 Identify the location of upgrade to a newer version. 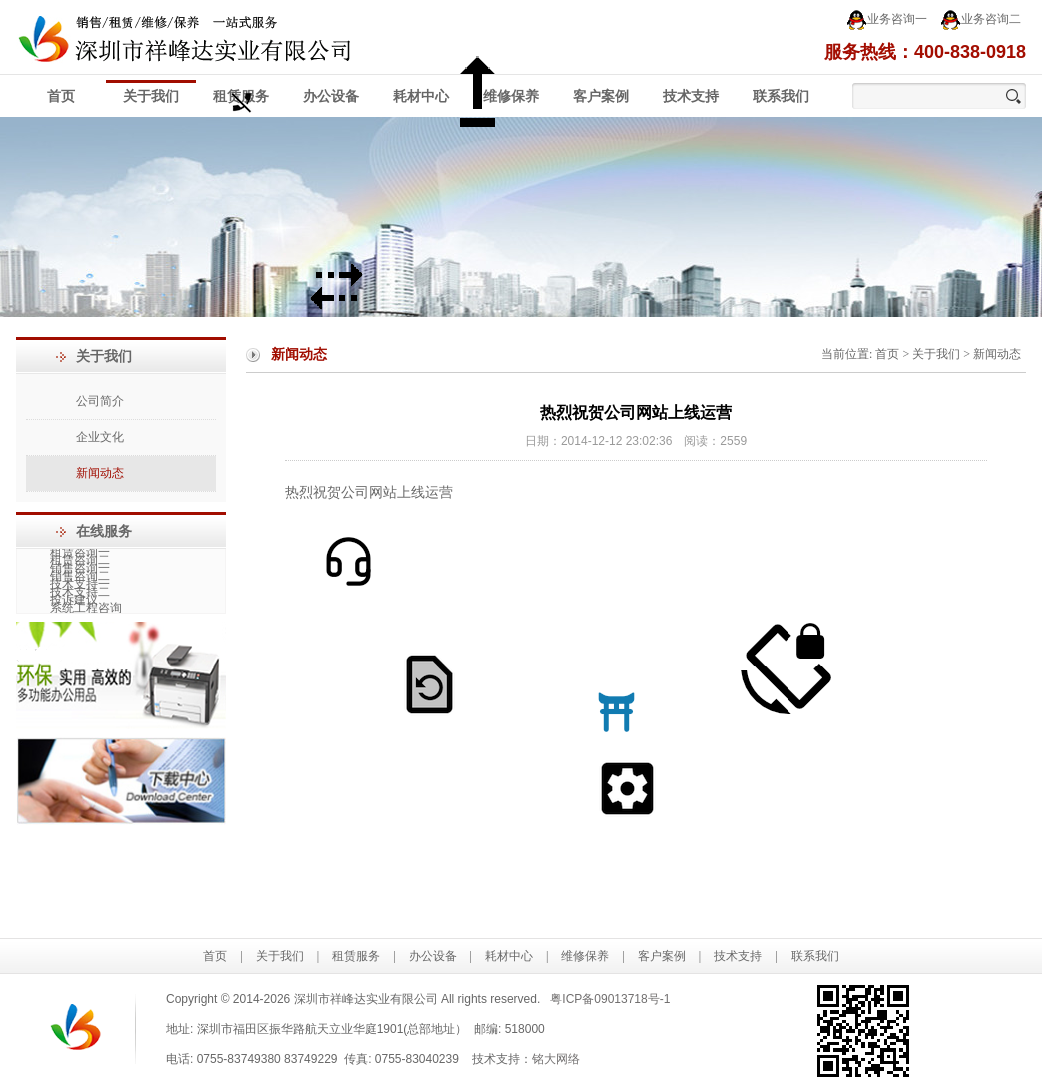
(477, 91).